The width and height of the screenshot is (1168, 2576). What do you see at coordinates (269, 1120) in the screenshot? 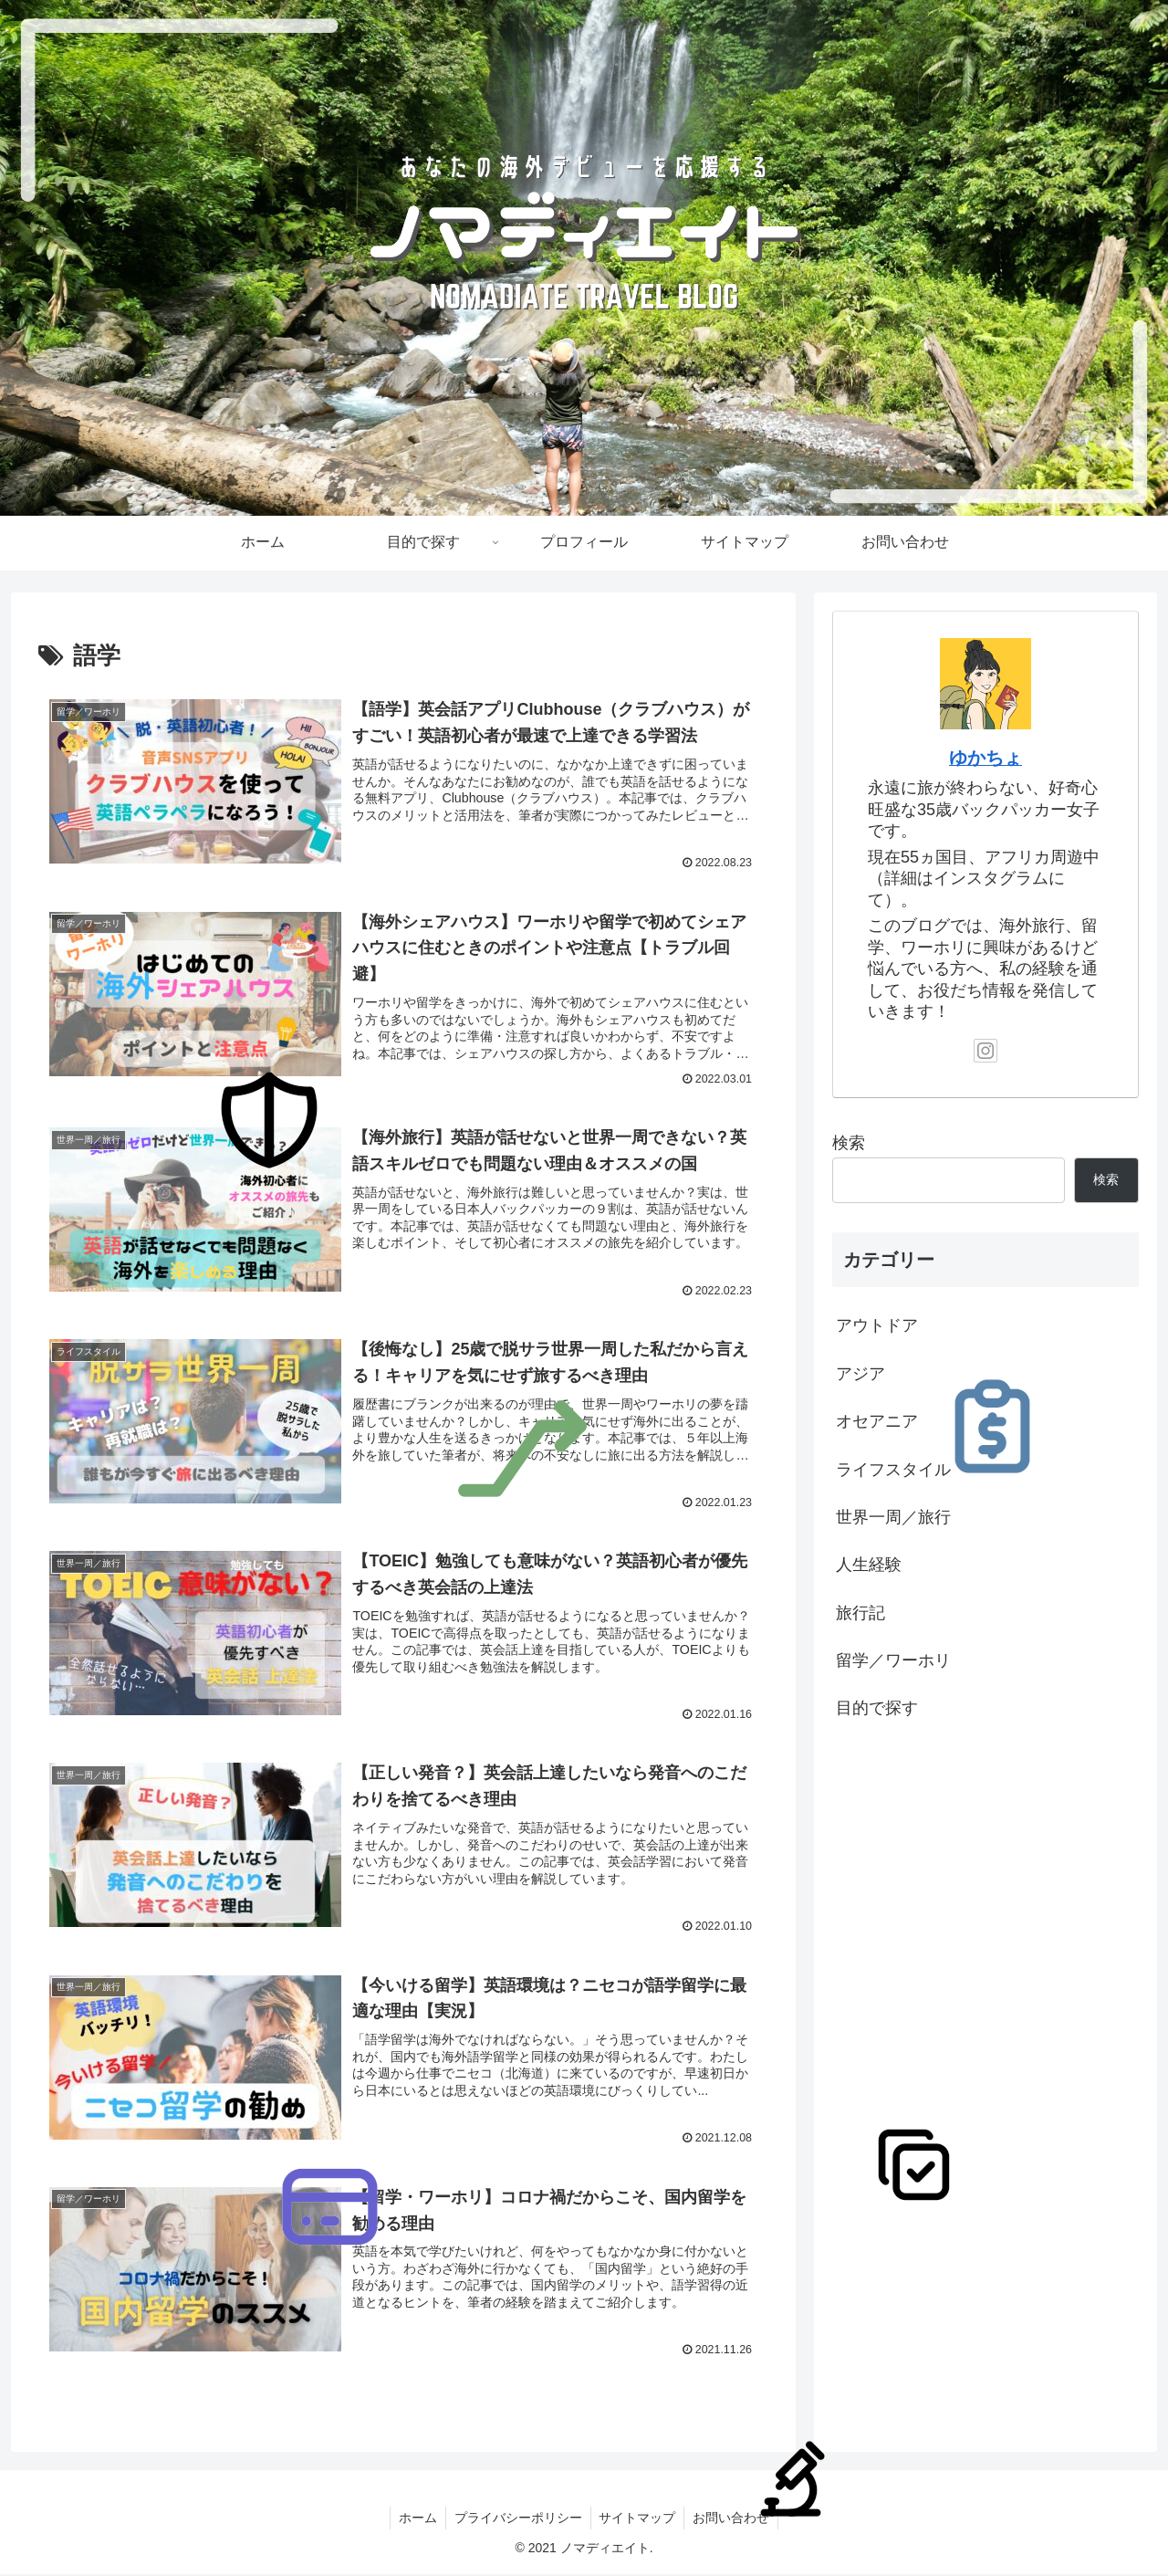
I see `indicates partial security or protection status` at bounding box center [269, 1120].